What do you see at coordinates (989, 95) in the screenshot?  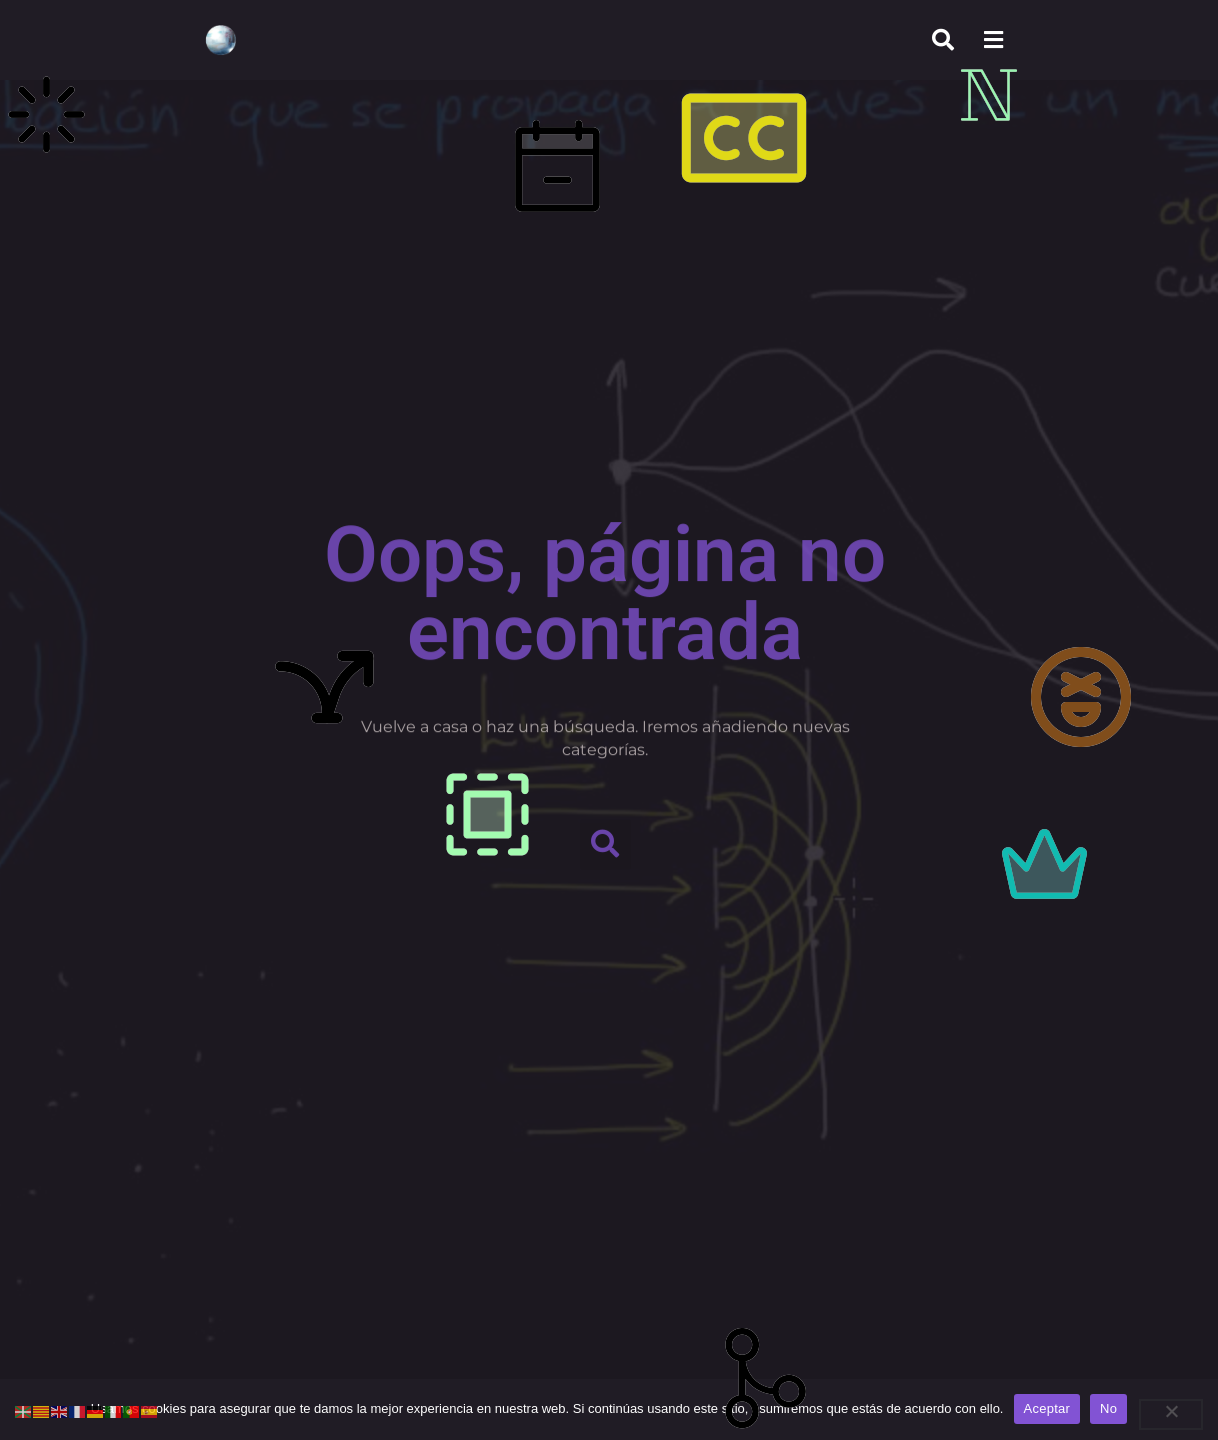 I see `open Notion app` at bounding box center [989, 95].